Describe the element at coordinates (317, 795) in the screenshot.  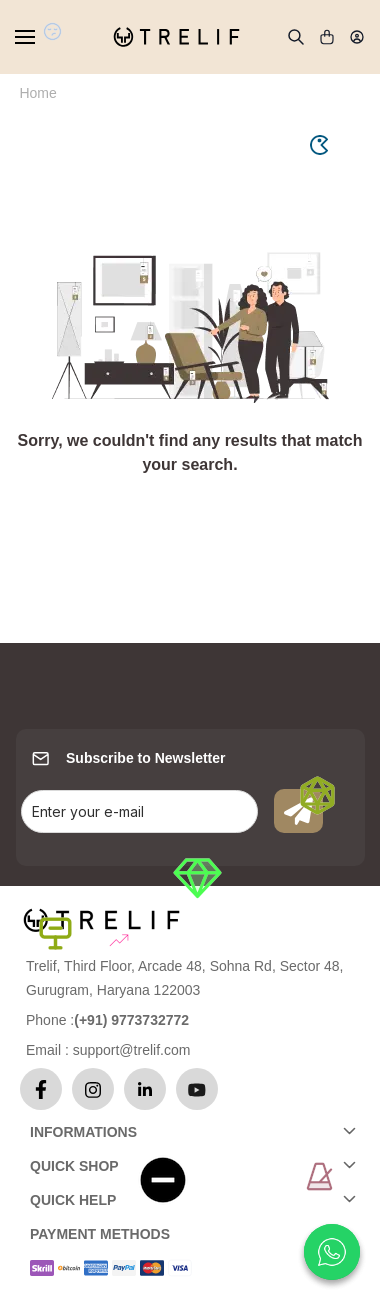
I see `view 3D model or object` at that location.